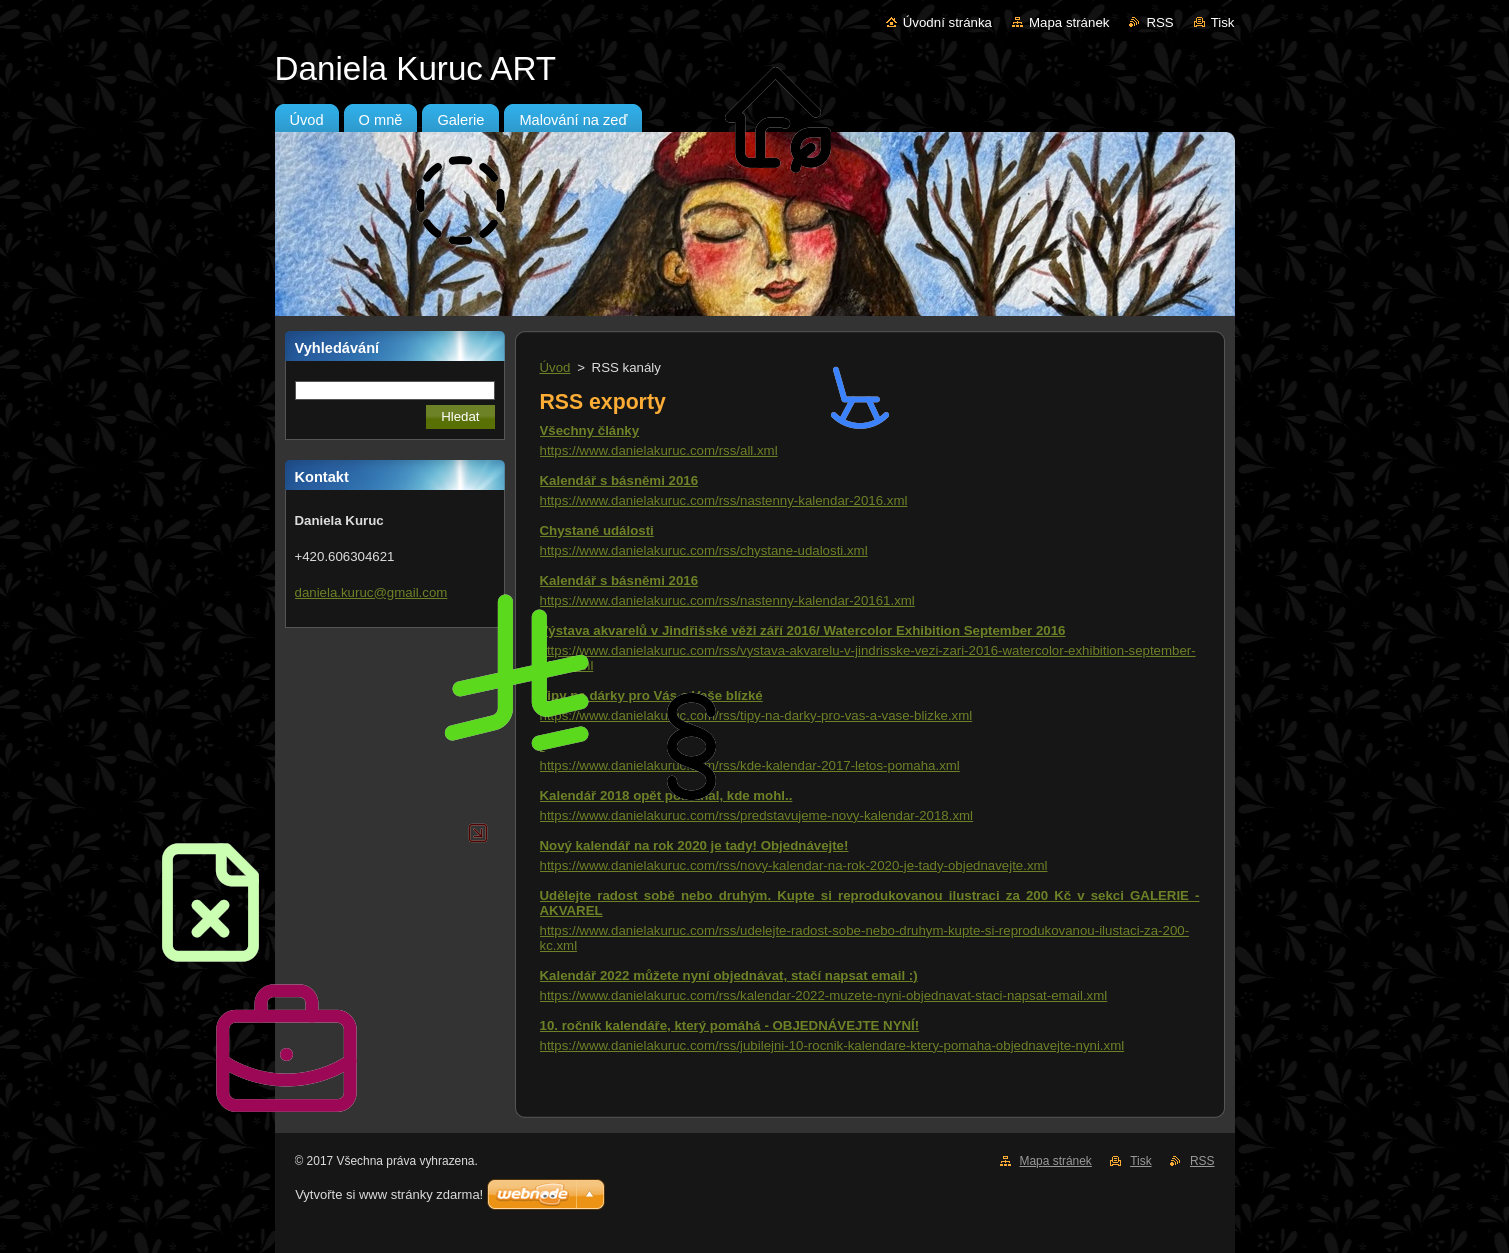 The width and height of the screenshot is (1509, 1253). What do you see at coordinates (520, 677) in the screenshot?
I see `indicates price or amount in Saudi riyals` at bounding box center [520, 677].